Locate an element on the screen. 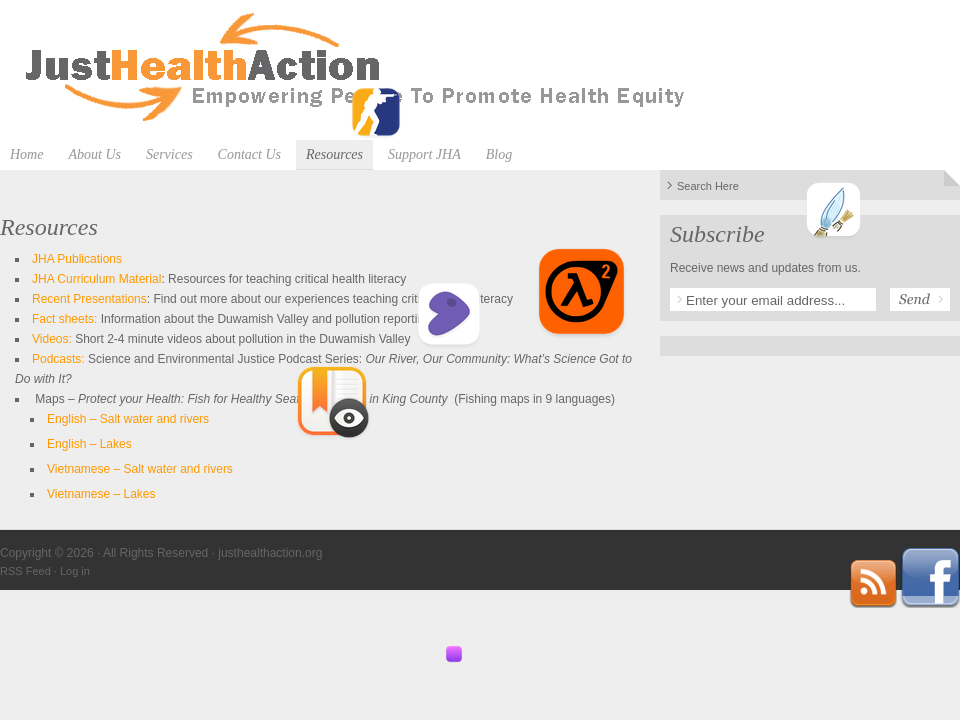 The width and height of the screenshot is (960, 720). open gentoo linux application is located at coordinates (449, 314).